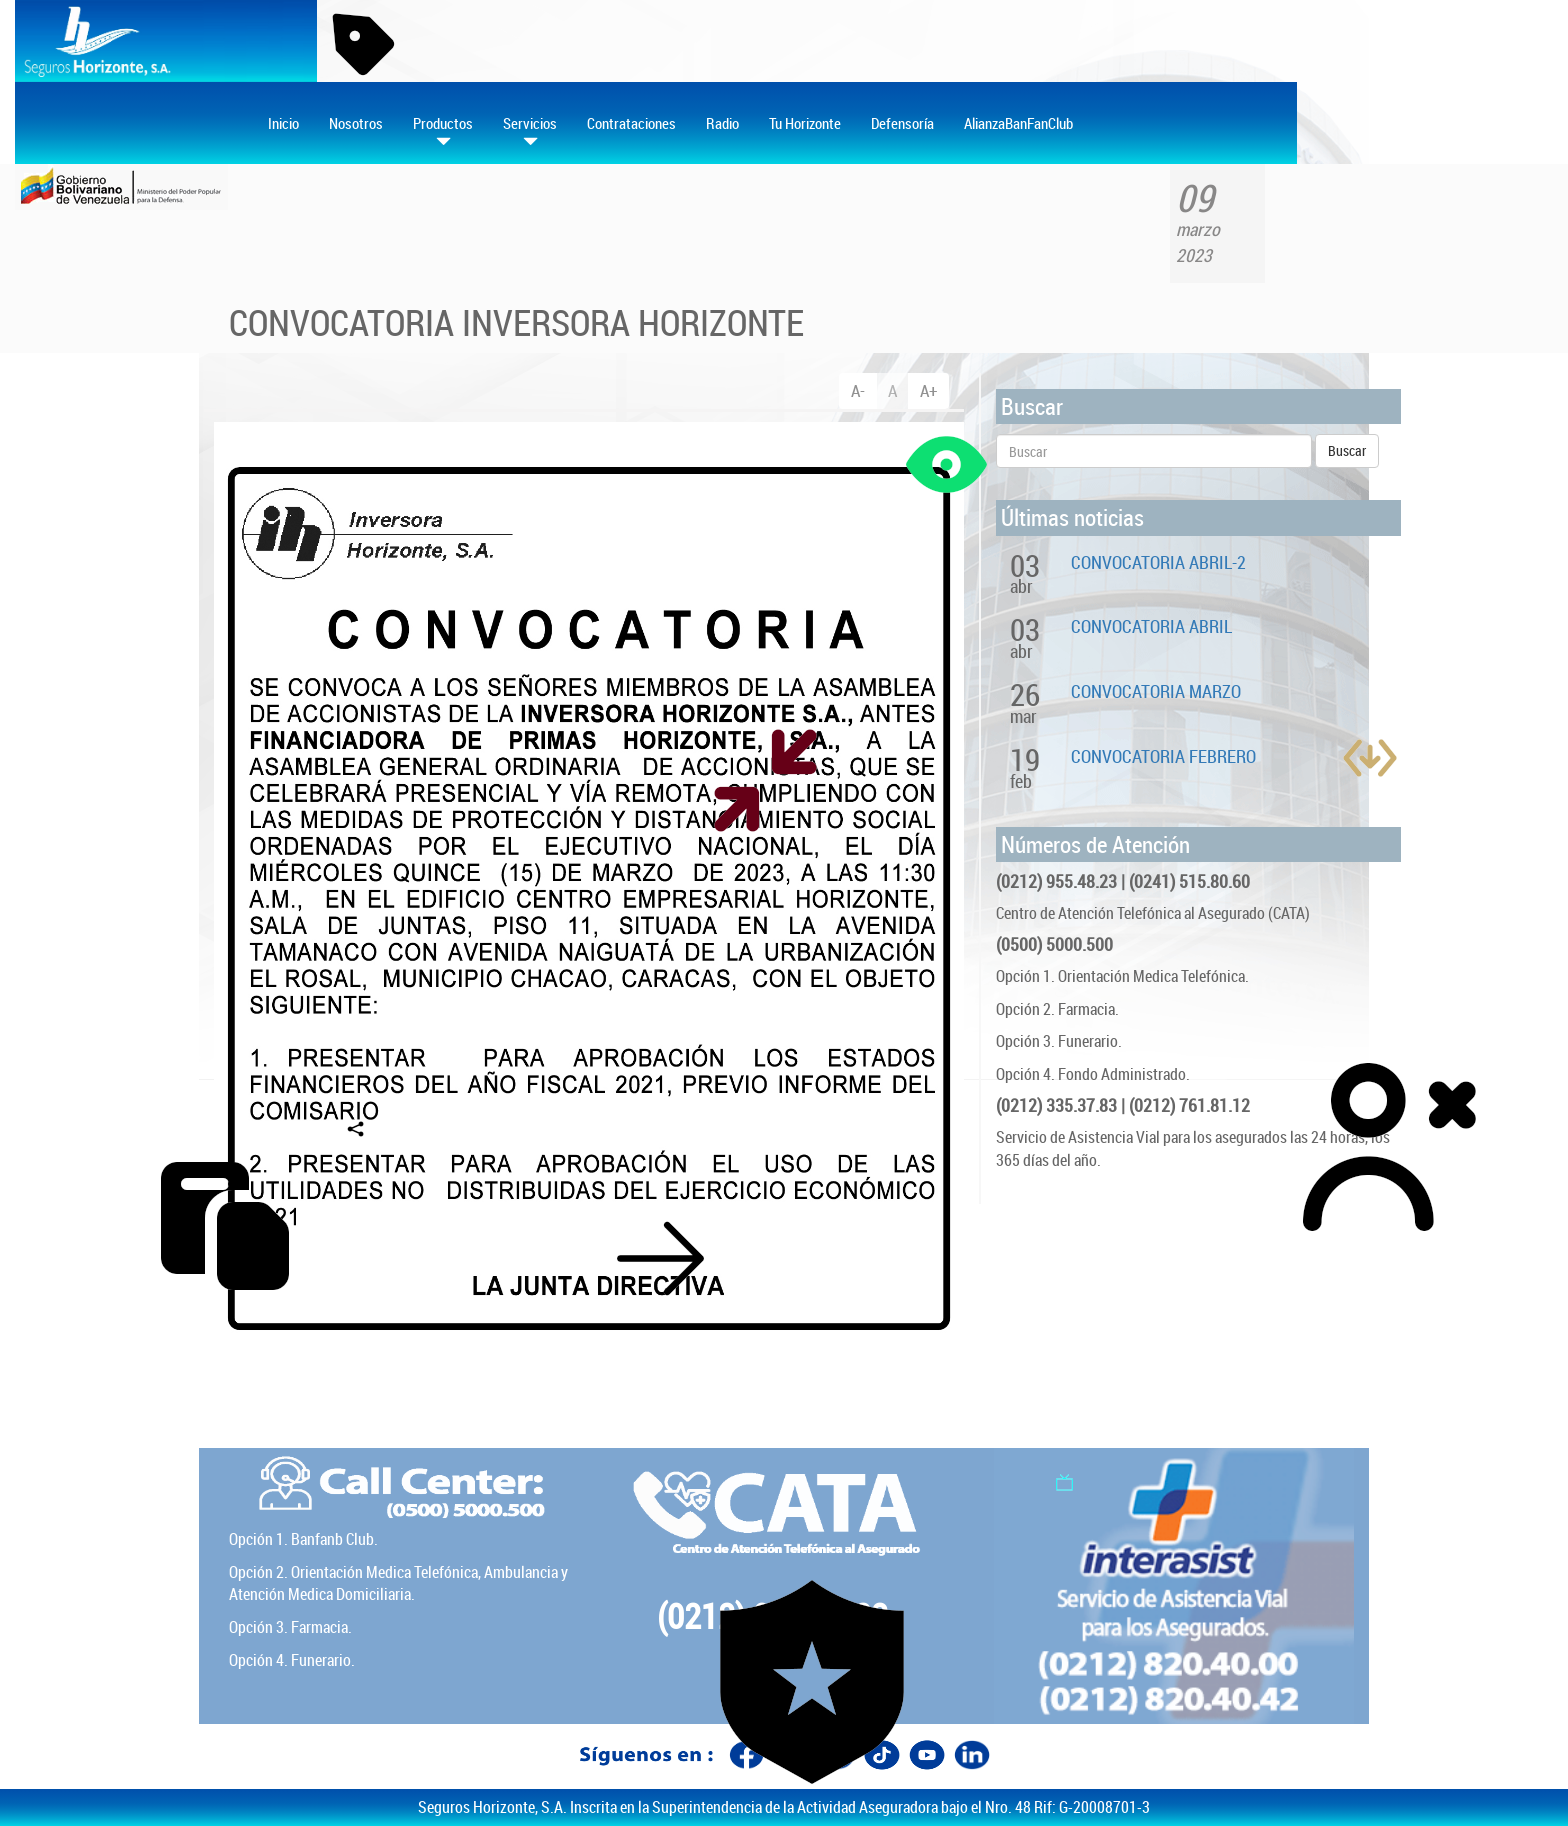  What do you see at coordinates (225, 1226) in the screenshot?
I see `copy content to clipboard` at bounding box center [225, 1226].